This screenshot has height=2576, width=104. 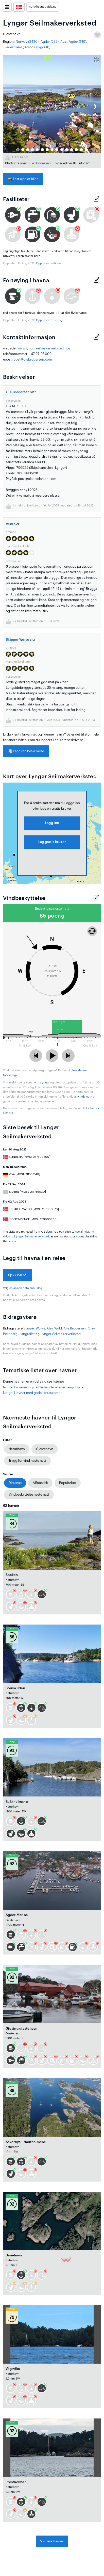 What do you see at coordinates (48, 58) in the screenshot?
I see `anteater character or avatar icon` at bounding box center [48, 58].